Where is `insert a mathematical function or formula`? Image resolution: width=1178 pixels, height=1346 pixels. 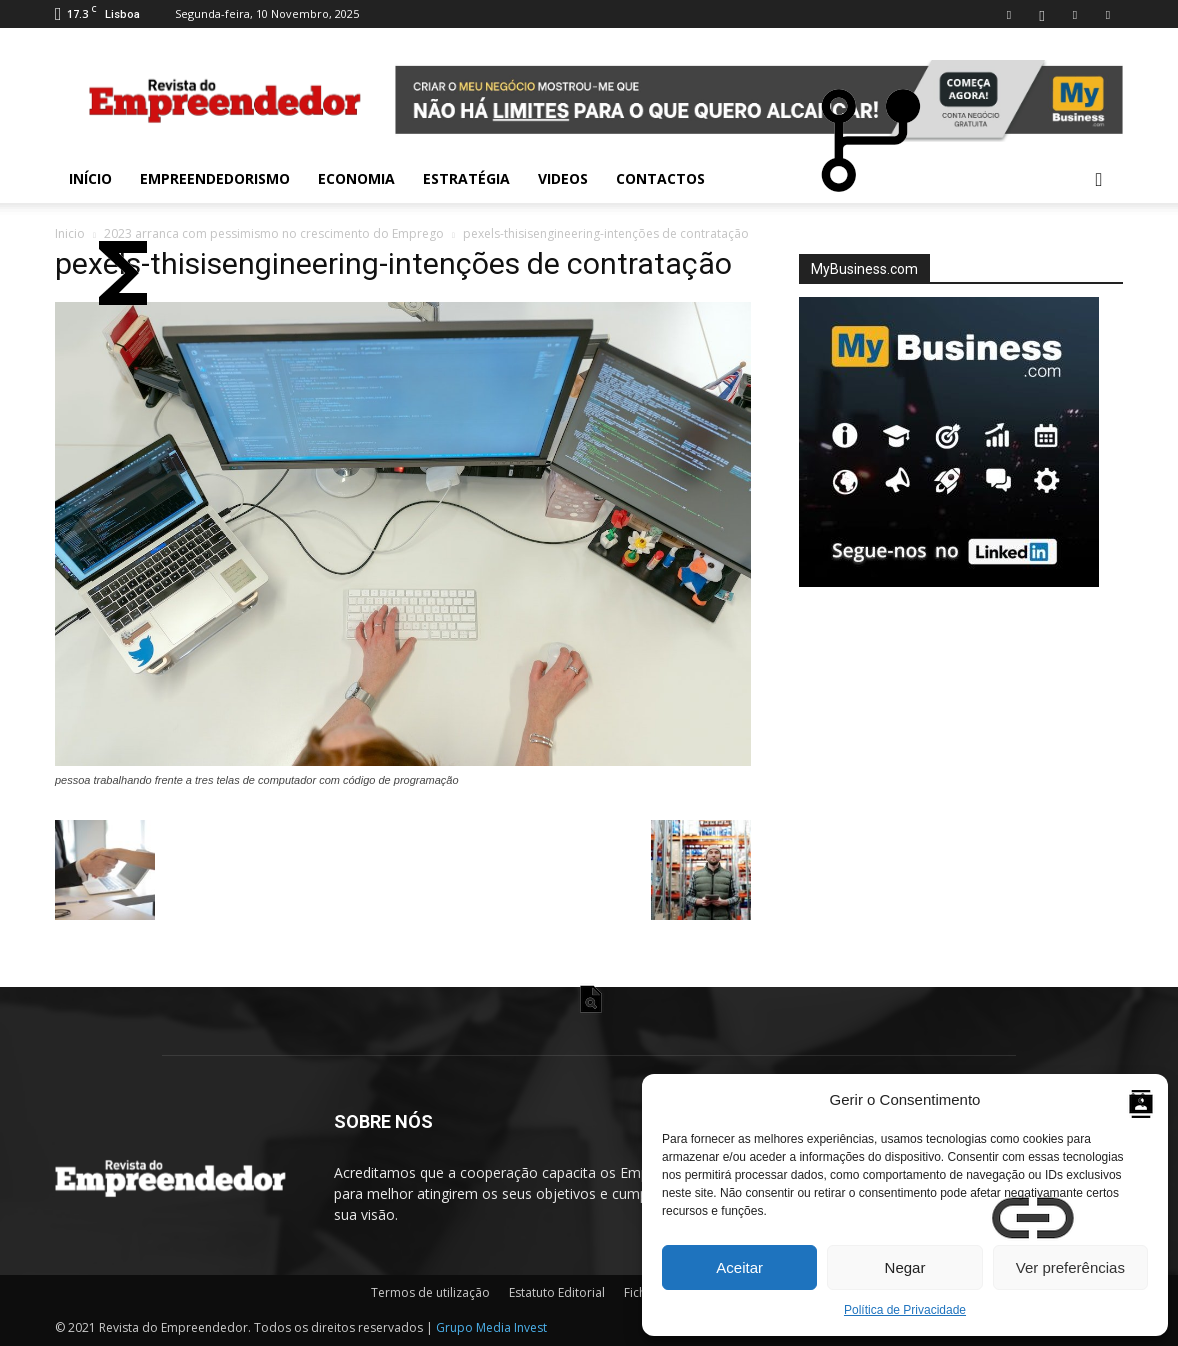
insert a mathematical function or formula is located at coordinates (123, 273).